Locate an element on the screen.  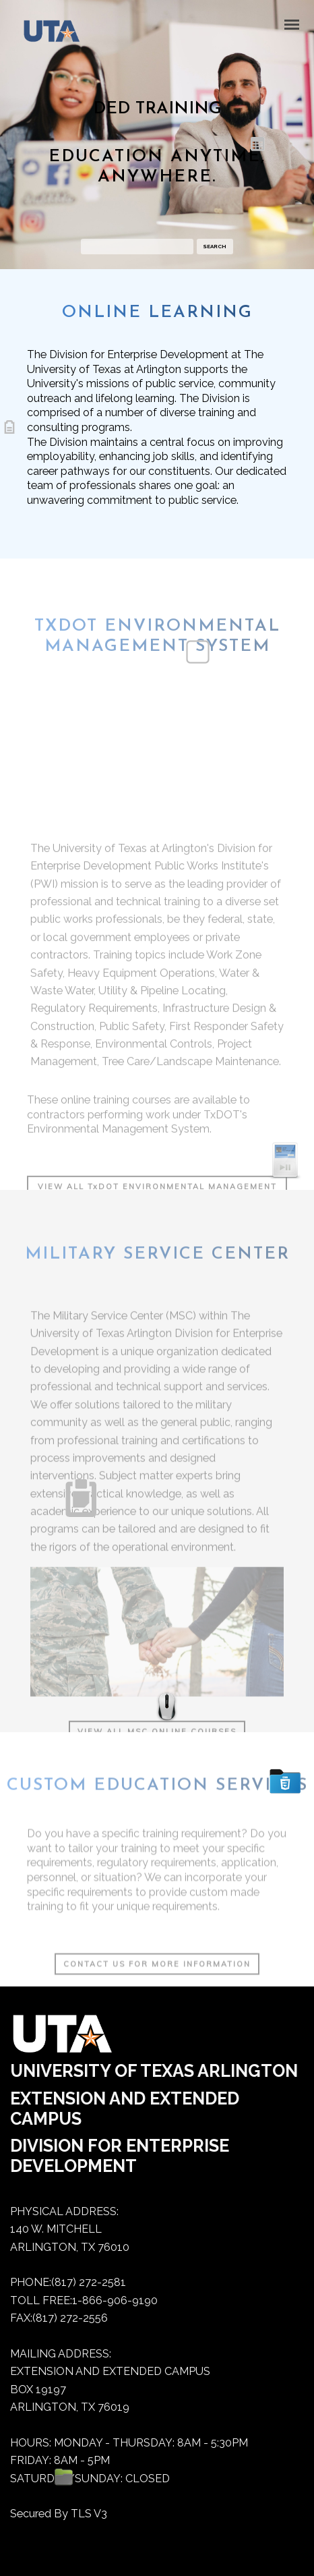
indicates an open or expanded folder is located at coordinates (63, 2476).